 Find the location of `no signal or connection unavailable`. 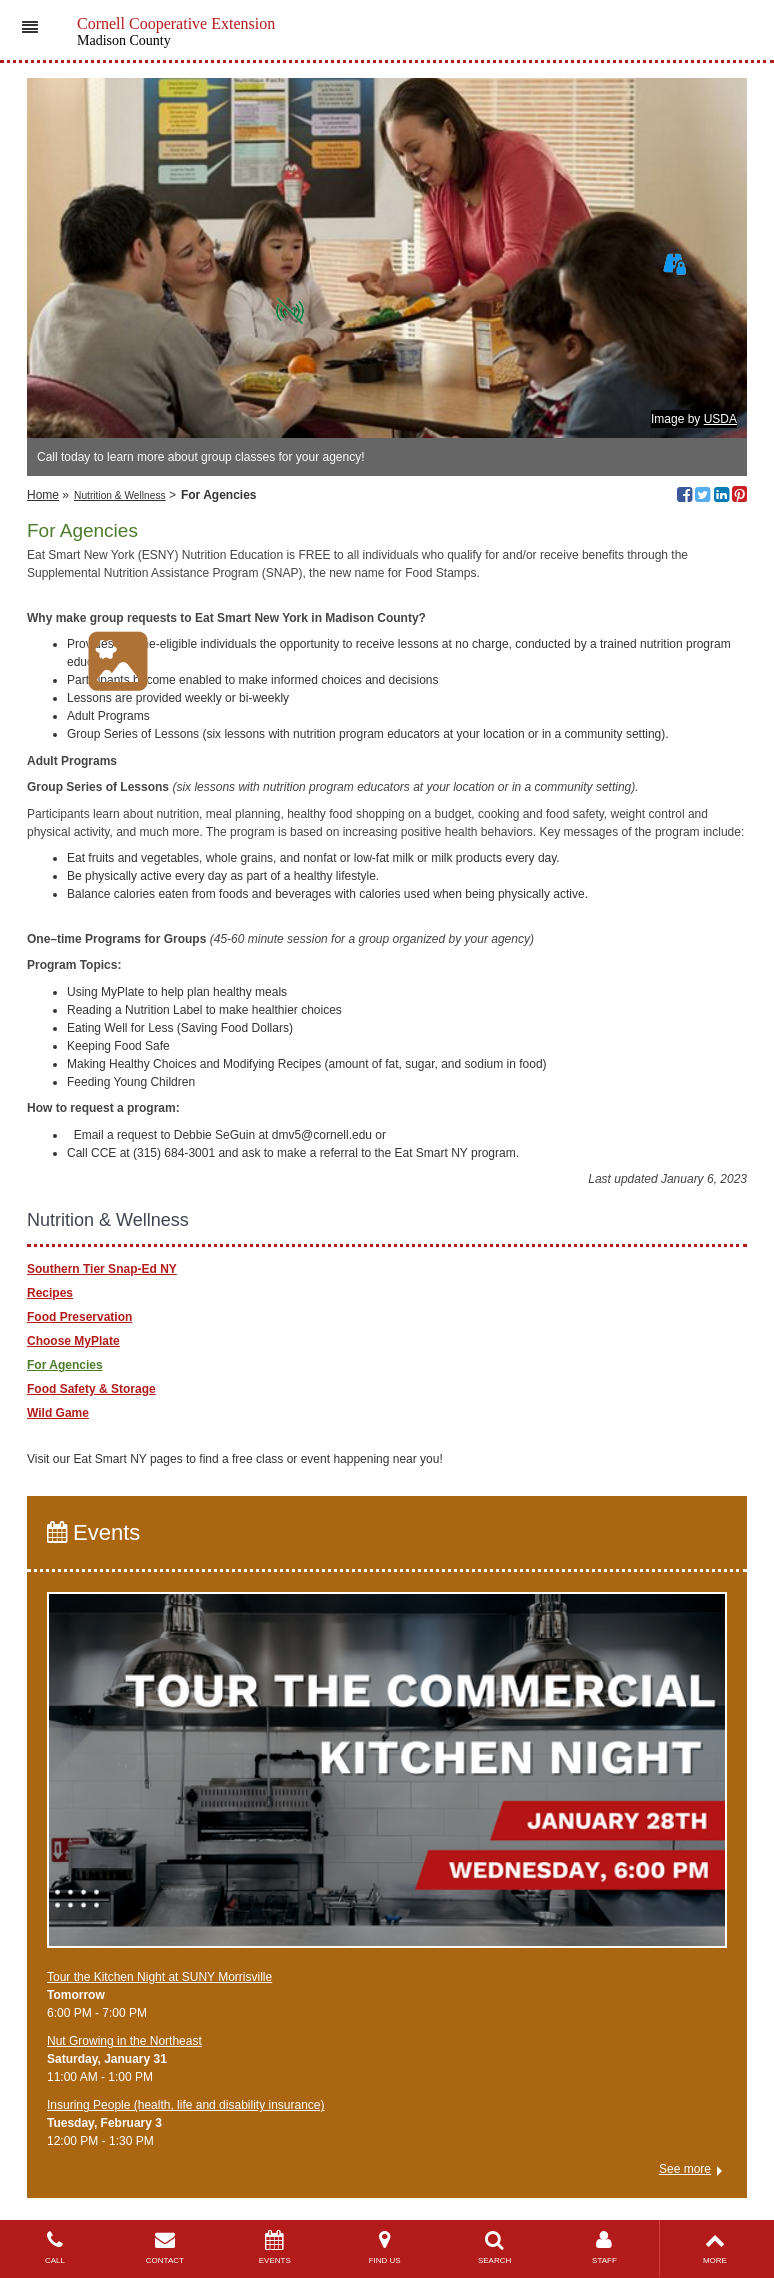

no signal or connection unavailable is located at coordinates (290, 311).